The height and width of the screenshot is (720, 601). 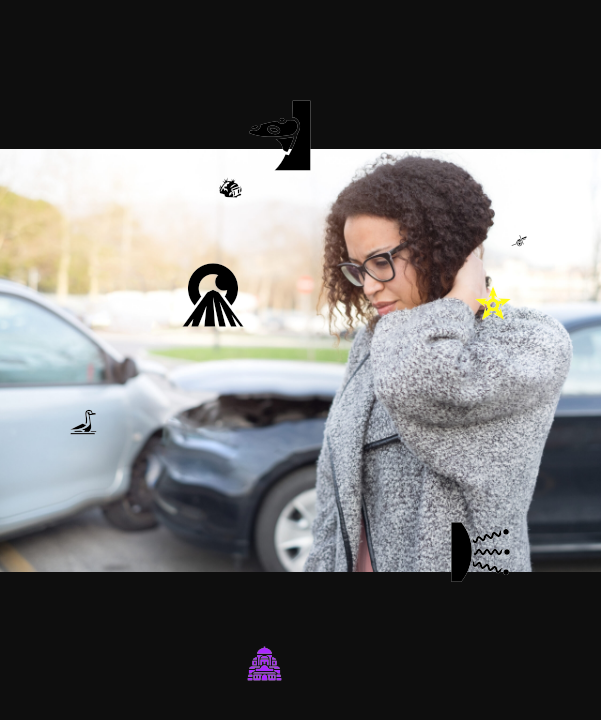 I want to click on activate enhanced vision or sight ability, so click(x=213, y=295).